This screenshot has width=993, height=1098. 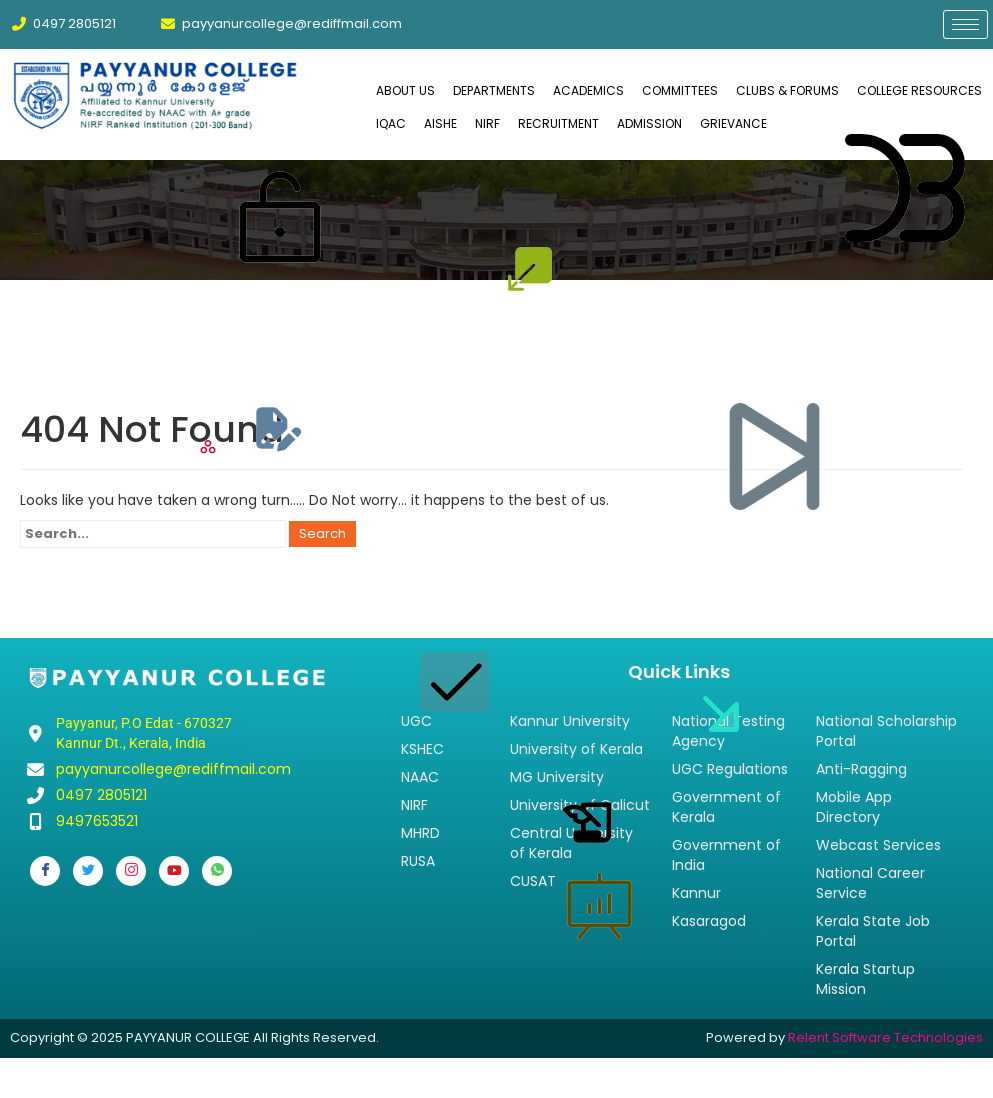 I want to click on unlock this item or content, so click(x=280, y=222).